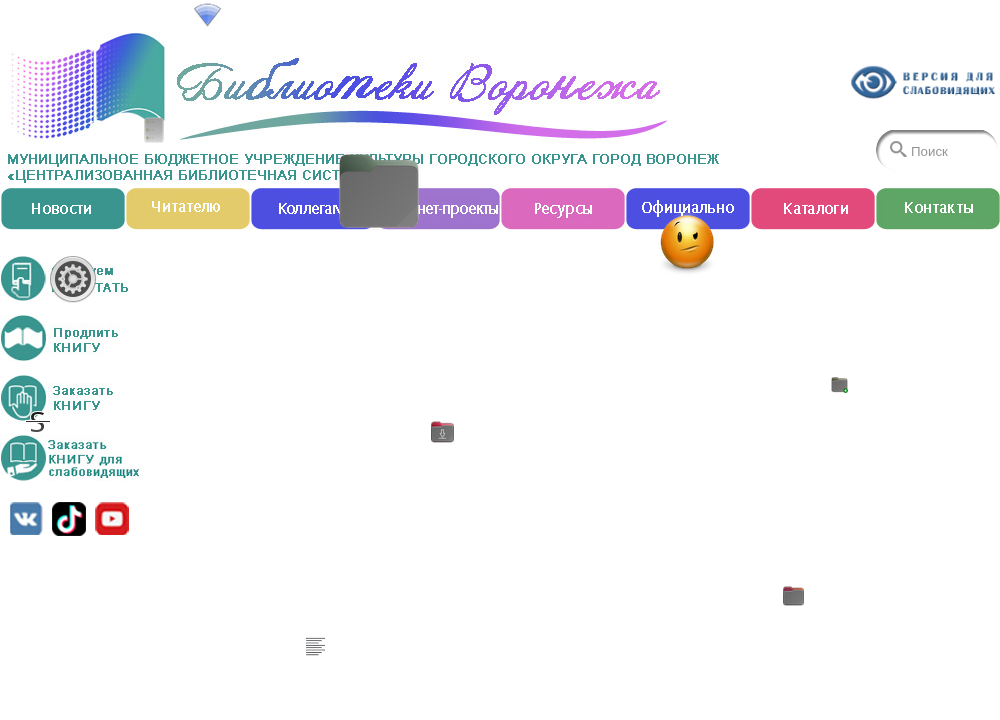  Describe the element at coordinates (73, 279) in the screenshot. I see `view or edit document properties` at that location.